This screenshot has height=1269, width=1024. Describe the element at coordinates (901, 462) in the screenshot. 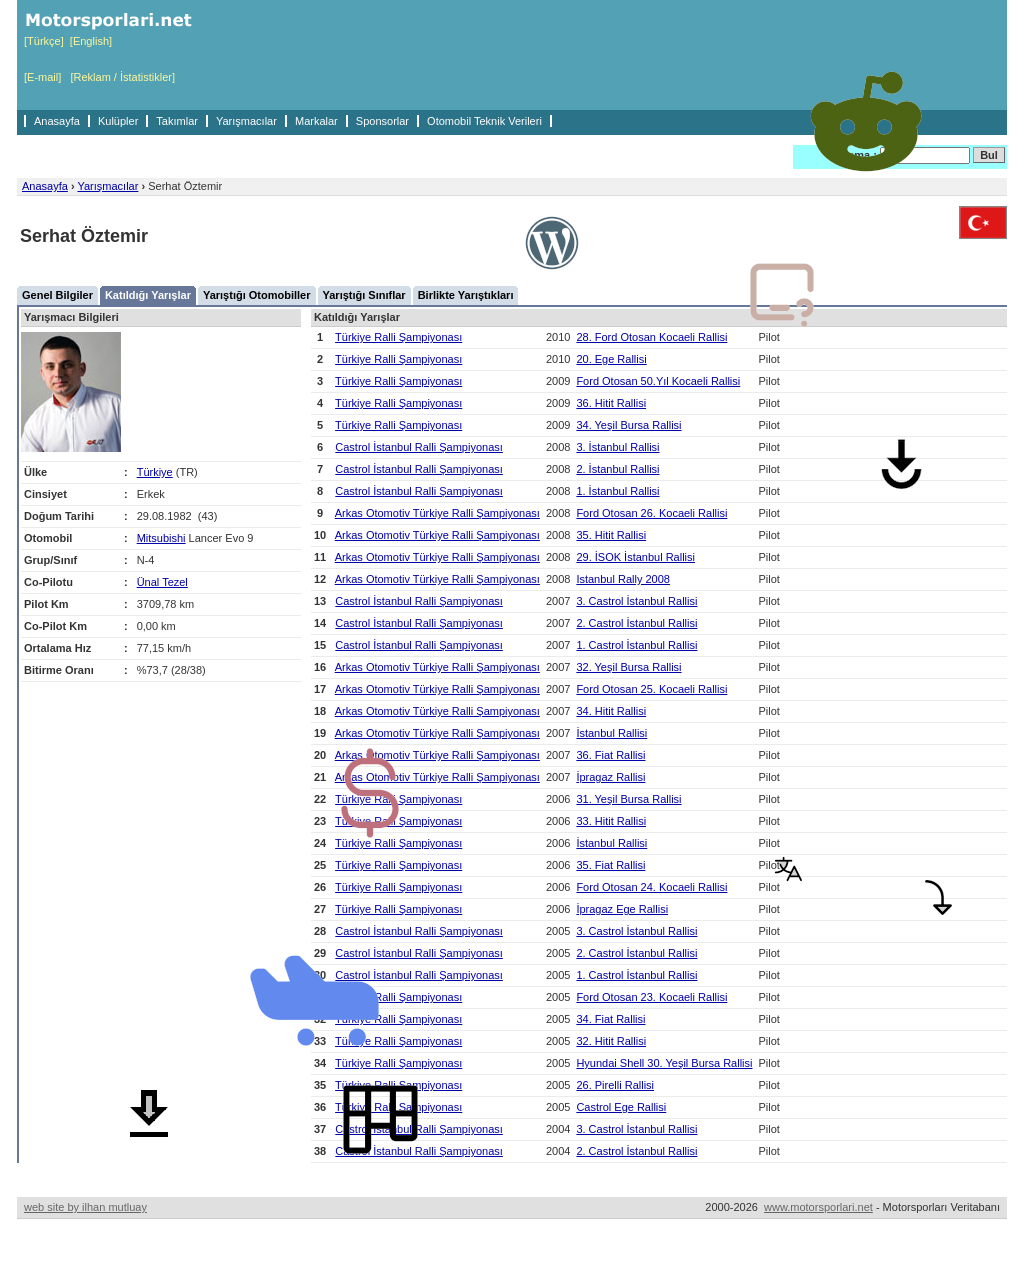

I see `download content to device` at that location.